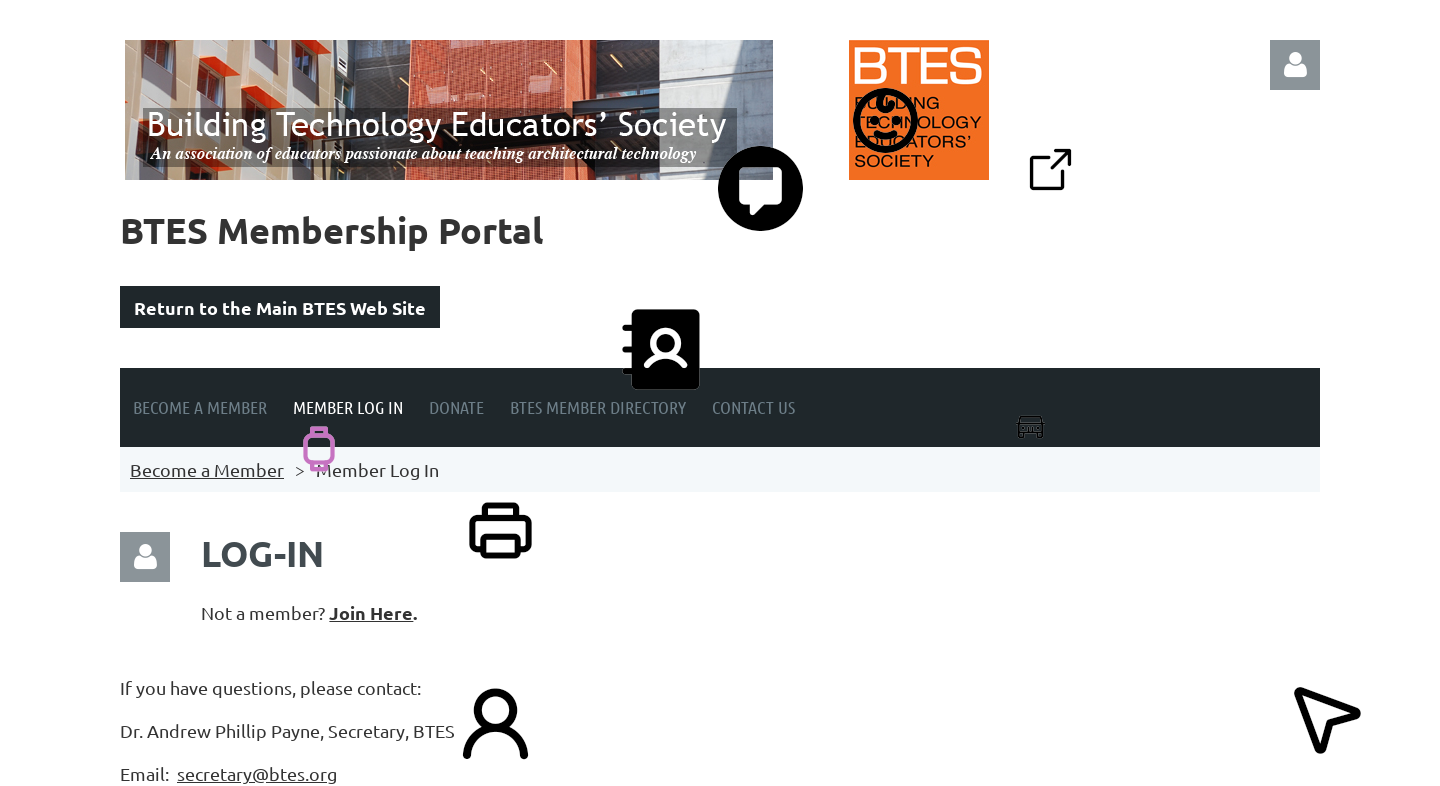 The height and width of the screenshot is (786, 1440). What do you see at coordinates (1050, 169) in the screenshot?
I see `open link in a new window or tab` at bounding box center [1050, 169].